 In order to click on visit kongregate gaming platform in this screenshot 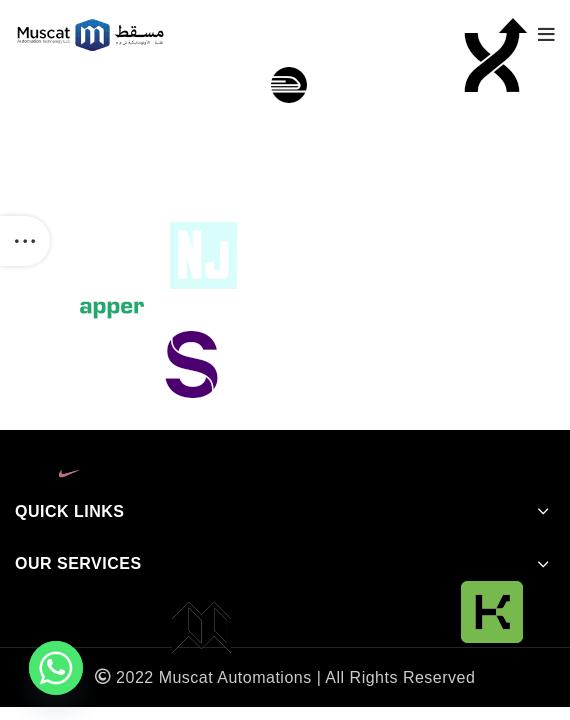, I will do `click(492, 612)`.